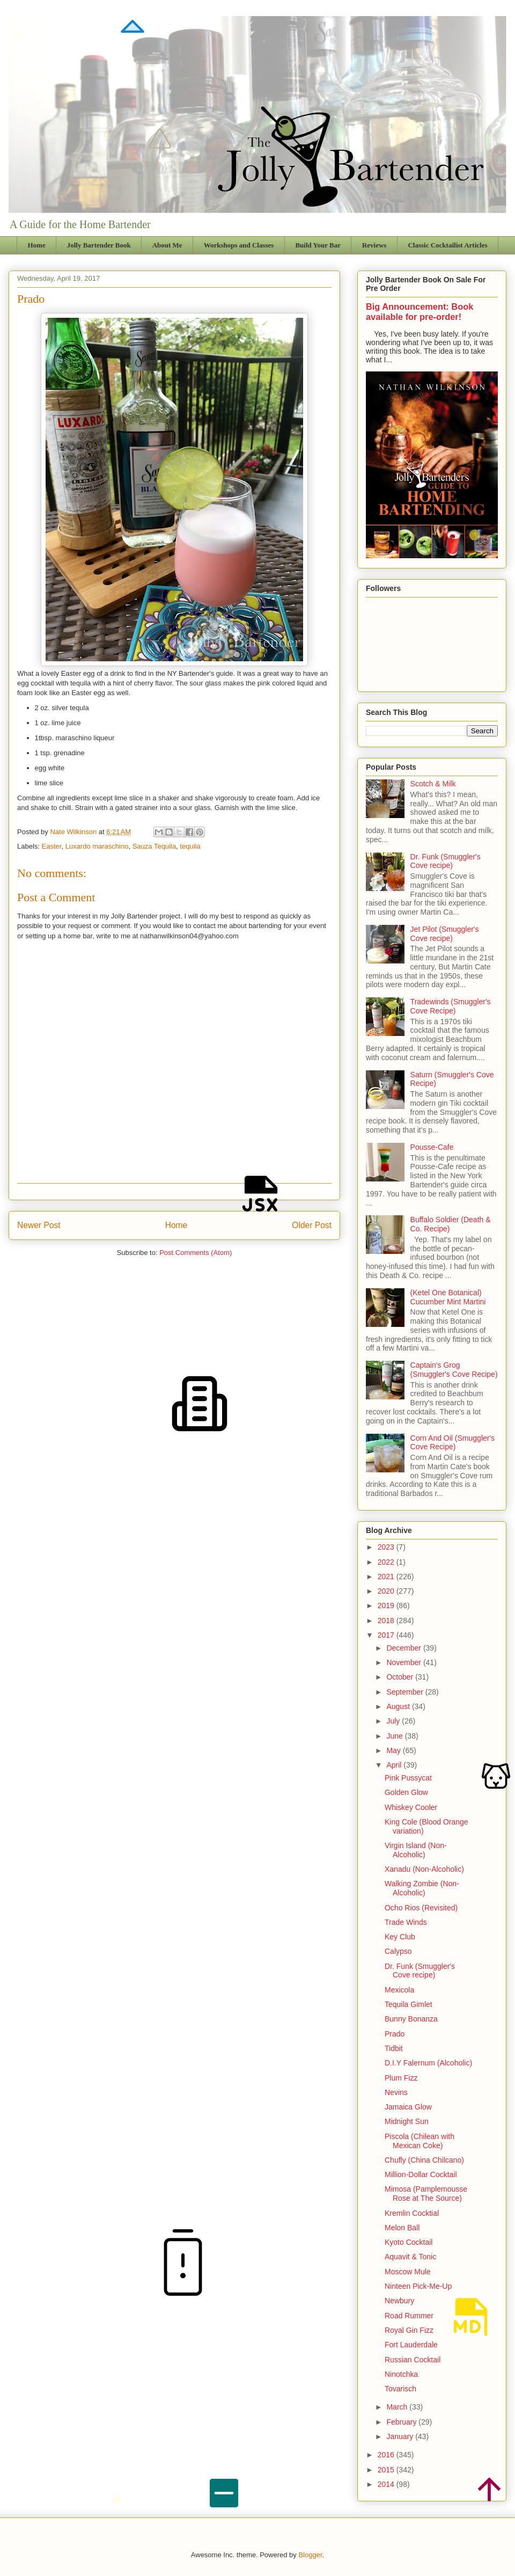 The width and height of the screenshot is (515, 2576). What do you see at coordinates (224, 2493) in the screenshot?
I see `decrease quantity or value` at bounding box center [224, 2493].